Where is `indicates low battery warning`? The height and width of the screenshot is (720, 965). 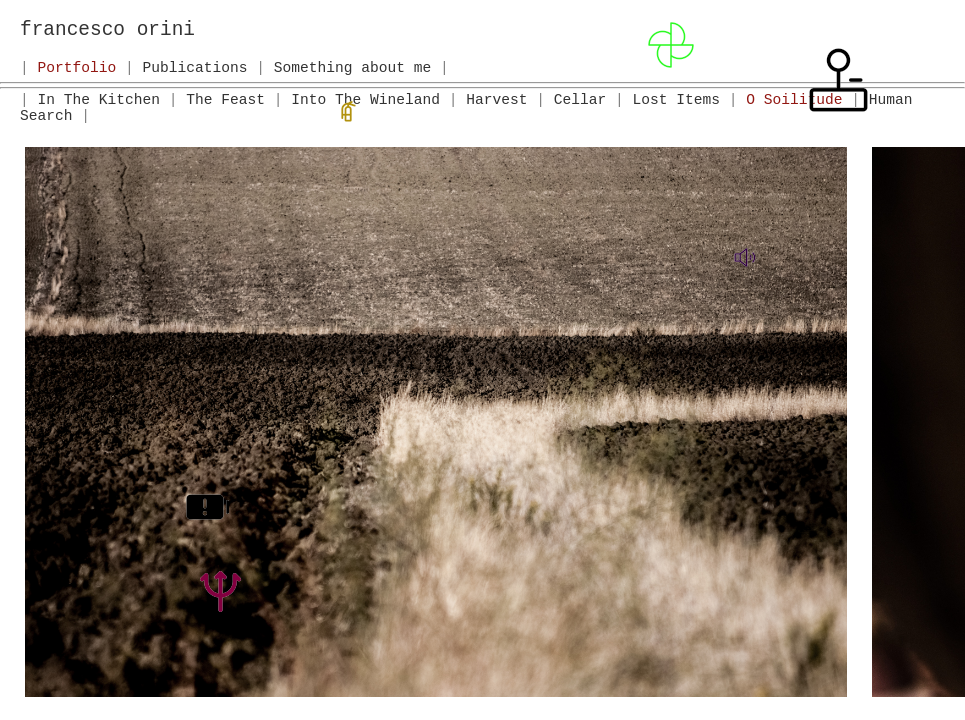 indicates low battery warning is located at coordinates (207, 507).